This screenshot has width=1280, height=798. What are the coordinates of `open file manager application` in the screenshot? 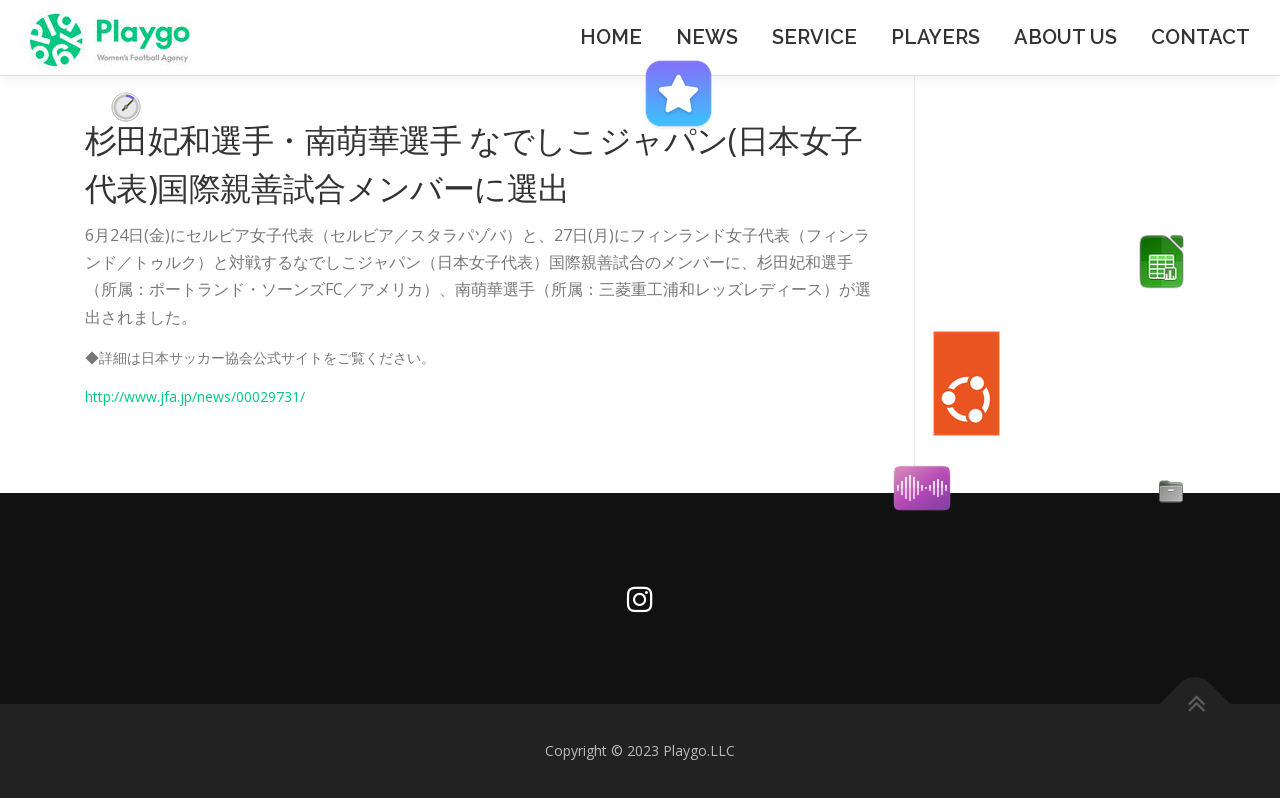 It's located at (1171, 491).